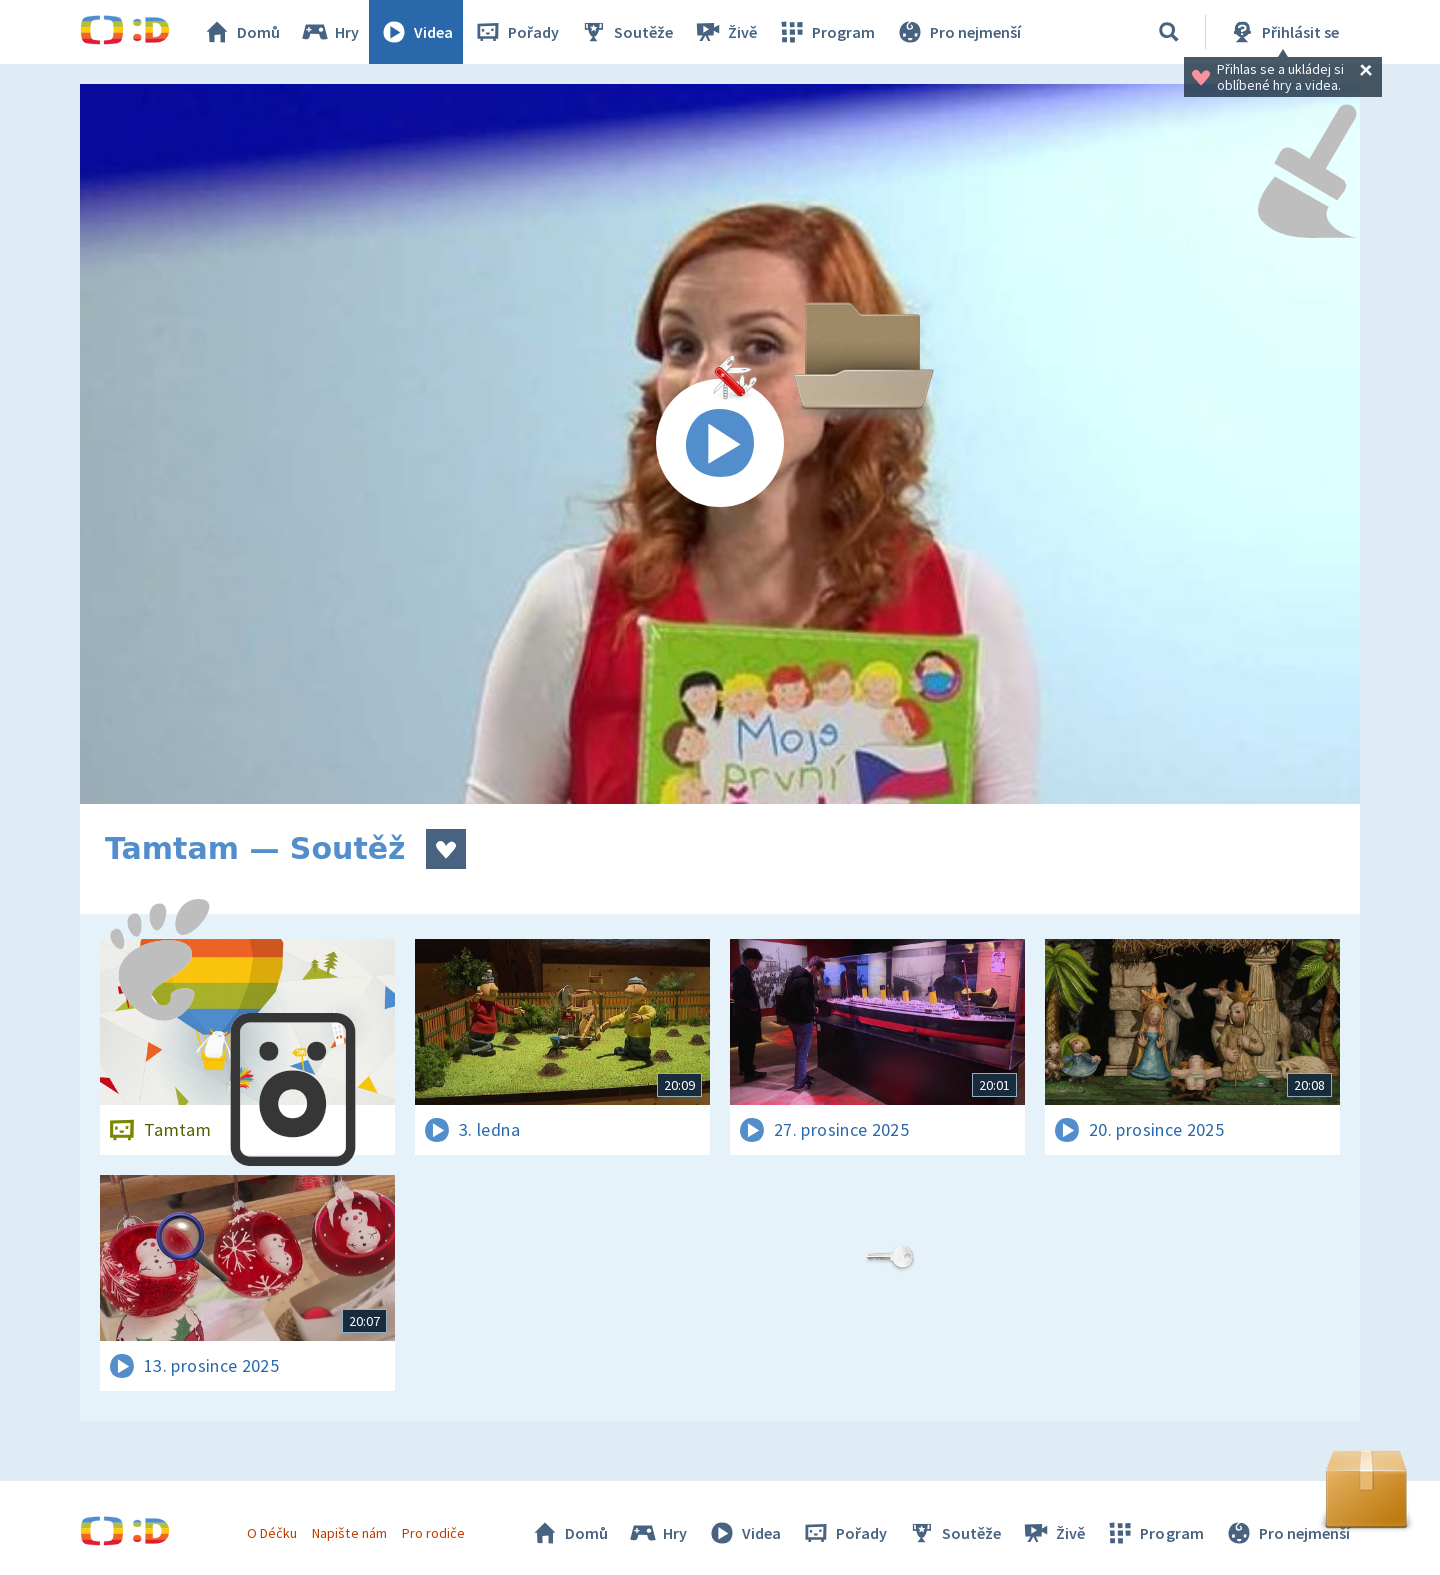 The image size is (1440, 1575). What do you see at coordinates (862, 362) in the screenshot?
I see `drop files here to move them into this folder` at bounding box center [862, 362].